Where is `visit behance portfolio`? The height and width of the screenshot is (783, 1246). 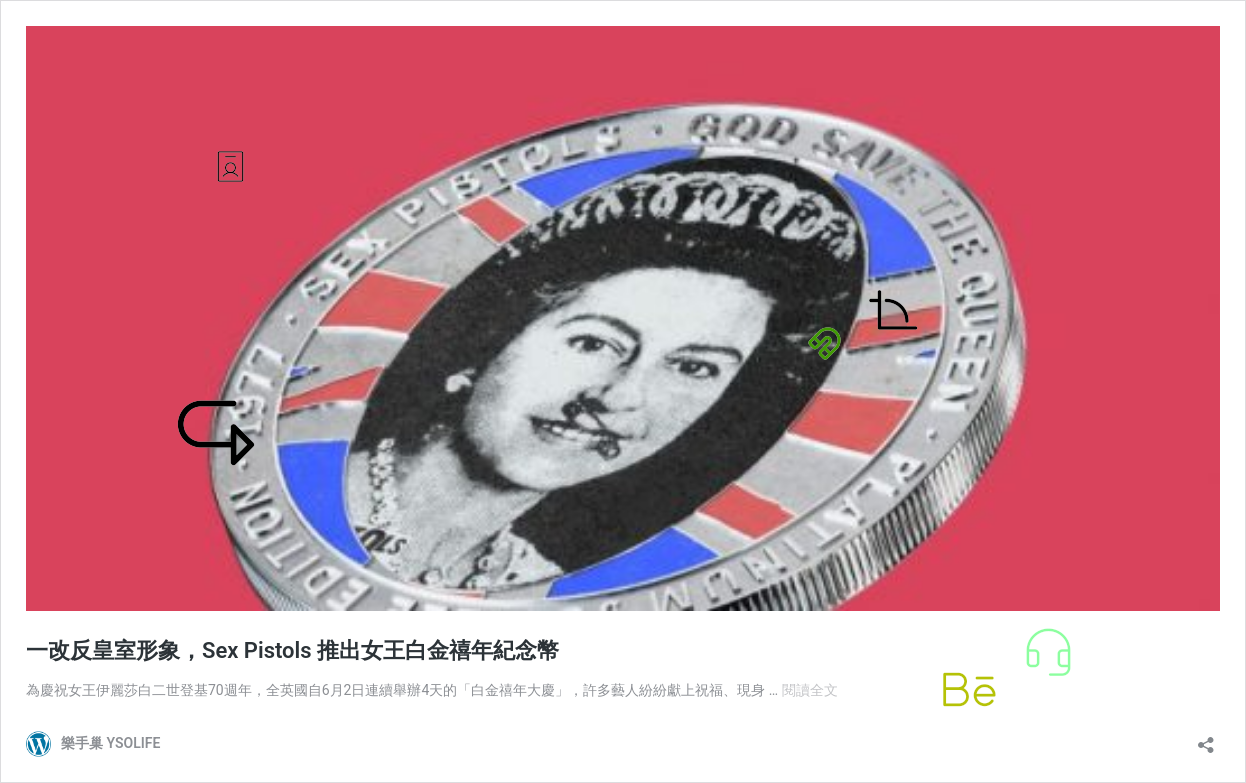 visit behance portfolio is located at coordinates (967, 689).